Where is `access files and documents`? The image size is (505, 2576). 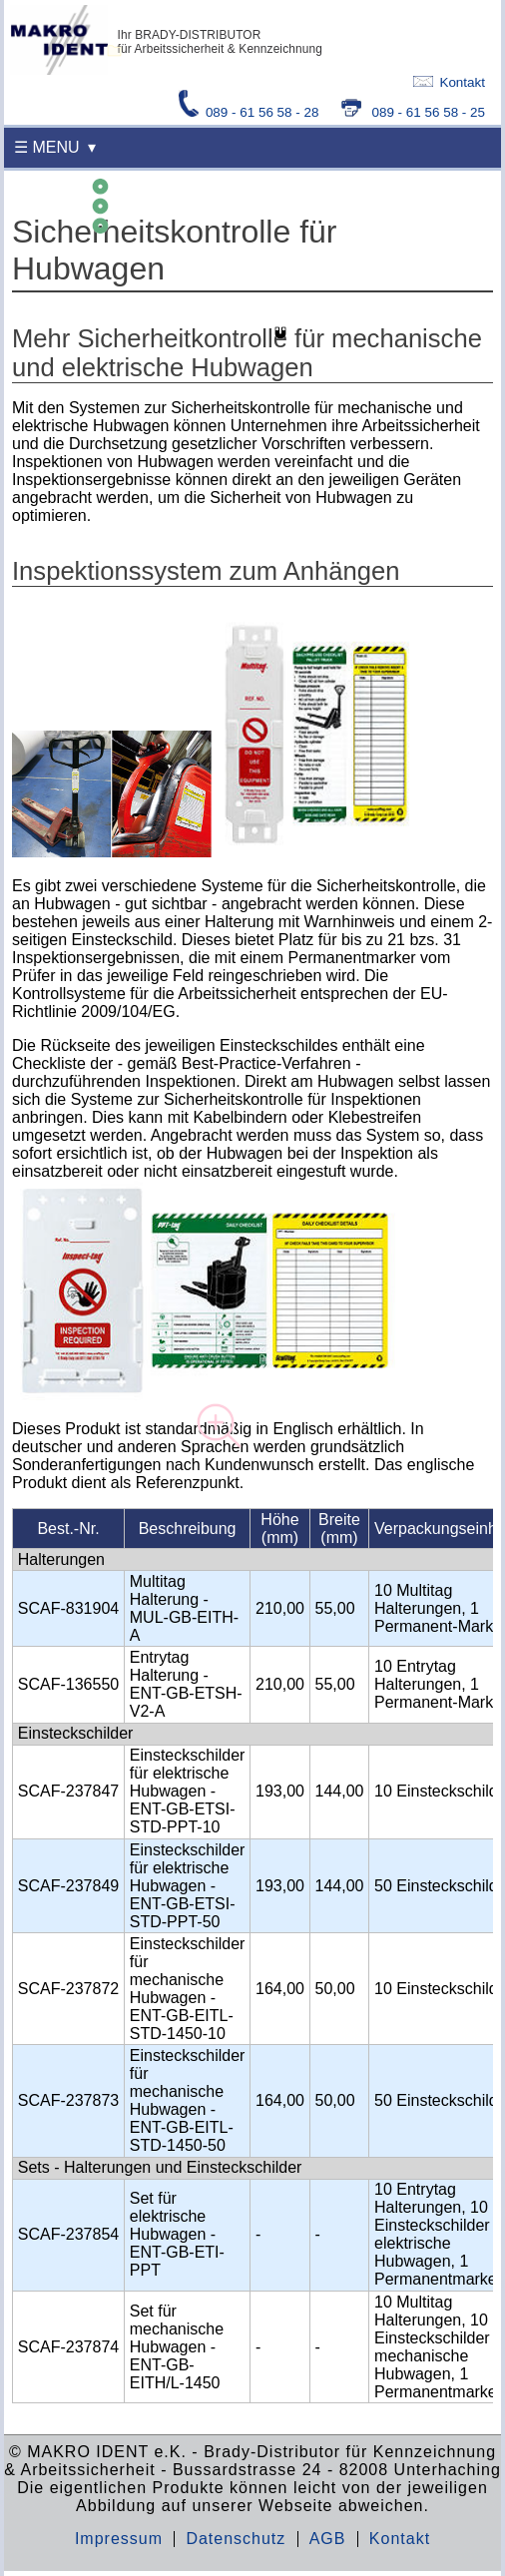 access files and documents is located at coordinates (114, 50).